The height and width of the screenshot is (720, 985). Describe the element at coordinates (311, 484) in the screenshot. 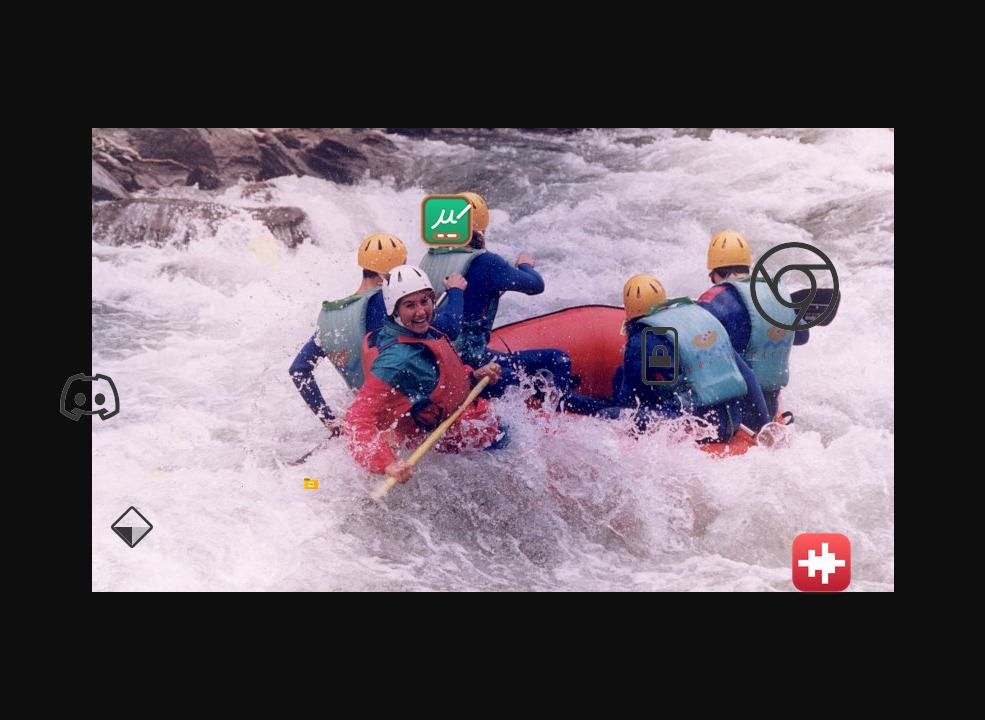

I see `open folder containing google slides files` at that location.